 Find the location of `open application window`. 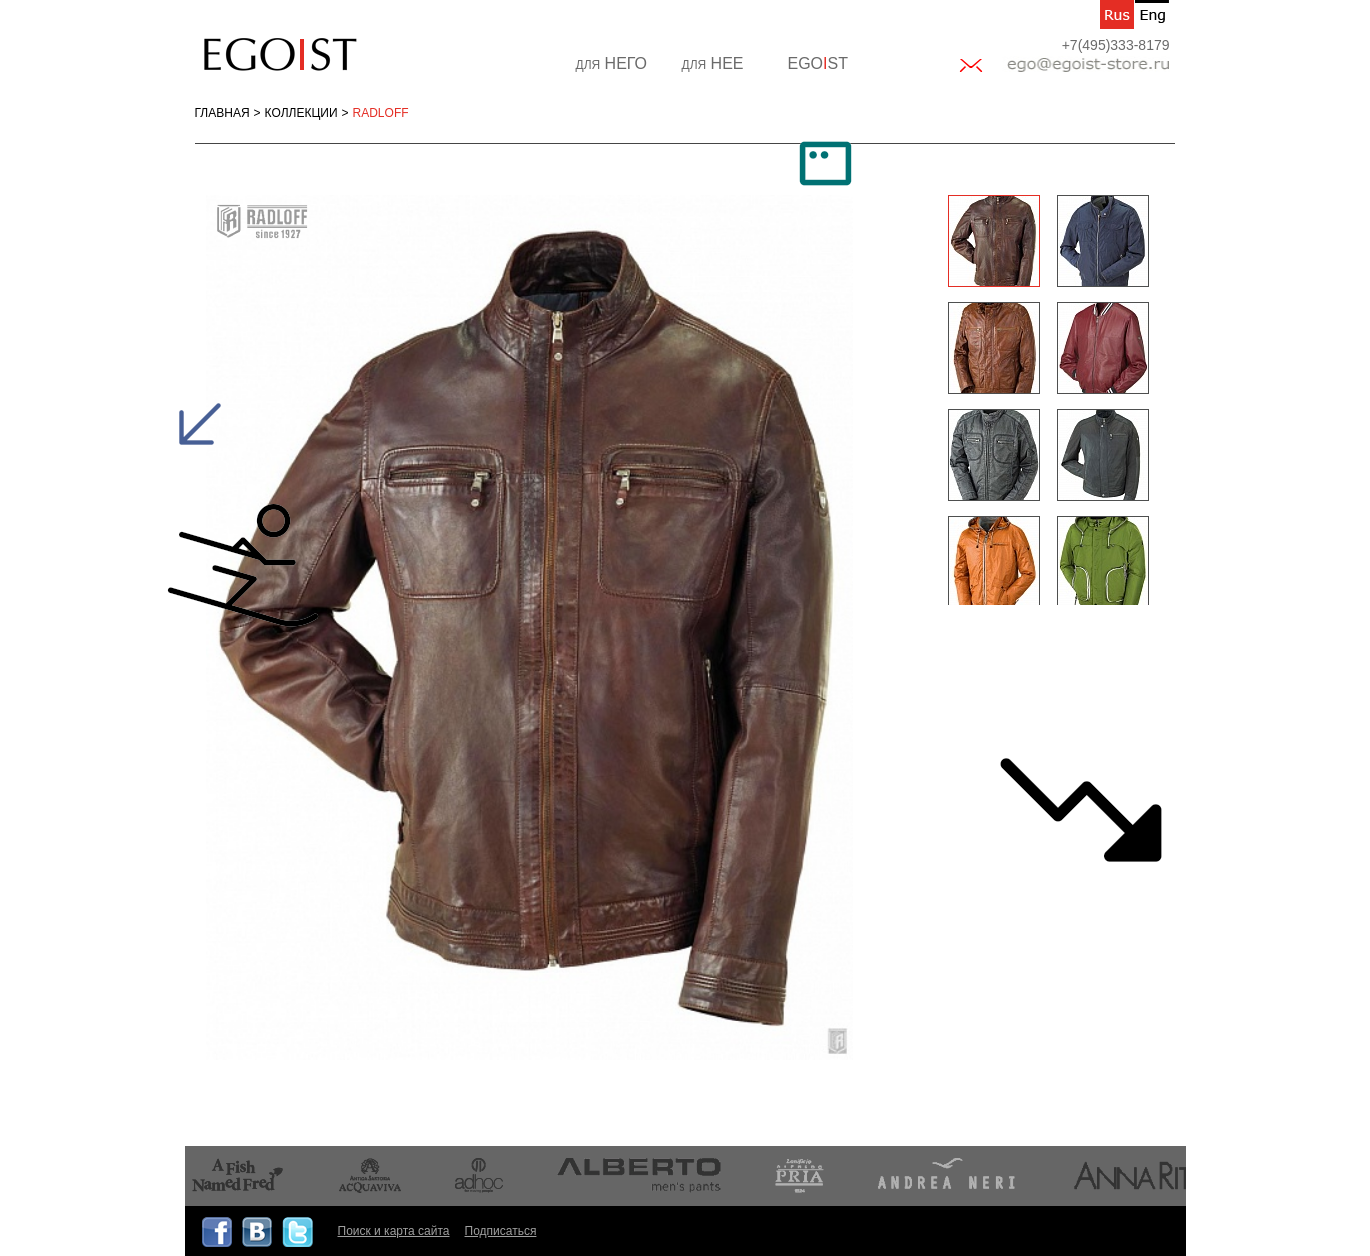

open application window is located at coordinates (825, 163).